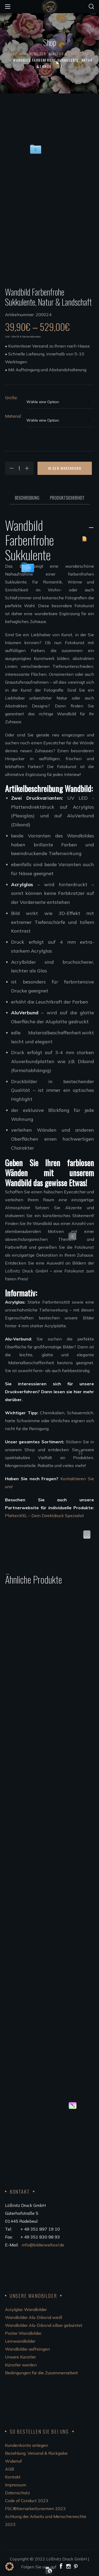 The image size is (99, 2576). Describe the element at coordinates (73, 2105) in the screenshot. I see `open a Krita project file` at that location.